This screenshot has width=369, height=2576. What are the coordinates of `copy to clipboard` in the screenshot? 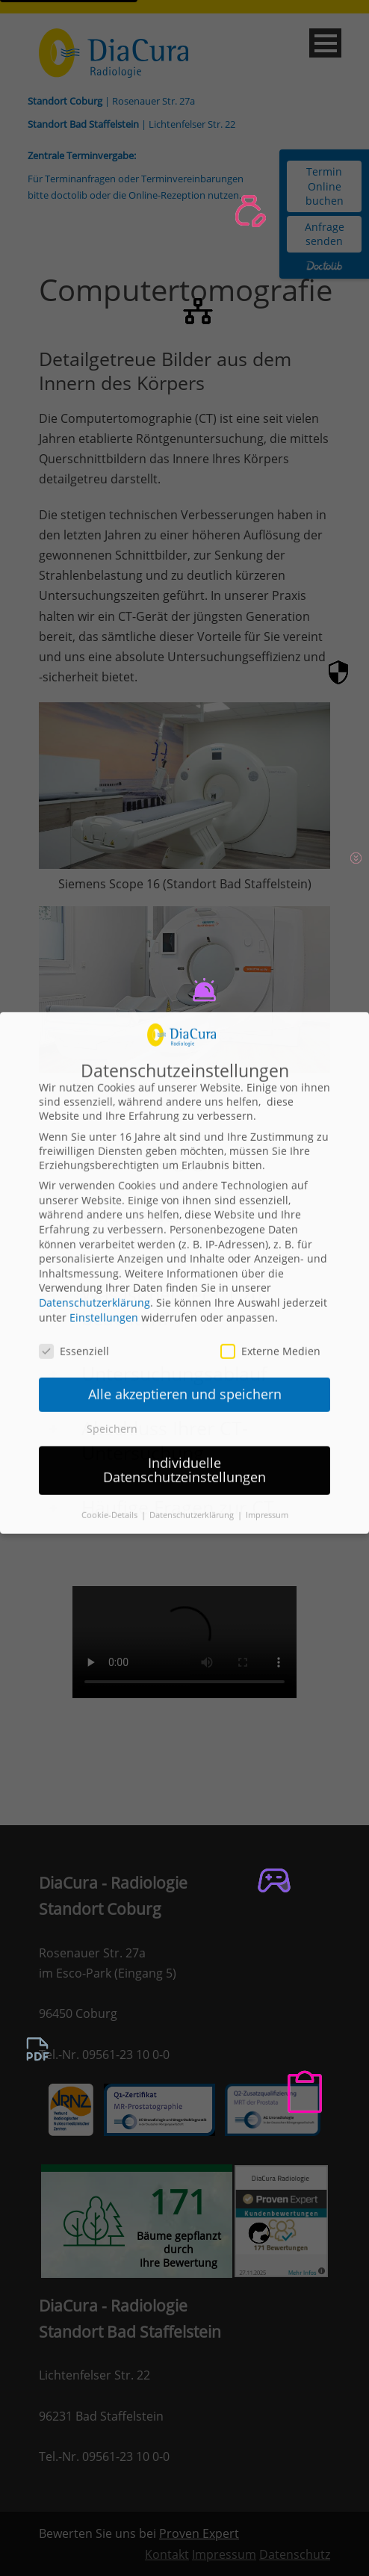 It's located at (305, 2093).